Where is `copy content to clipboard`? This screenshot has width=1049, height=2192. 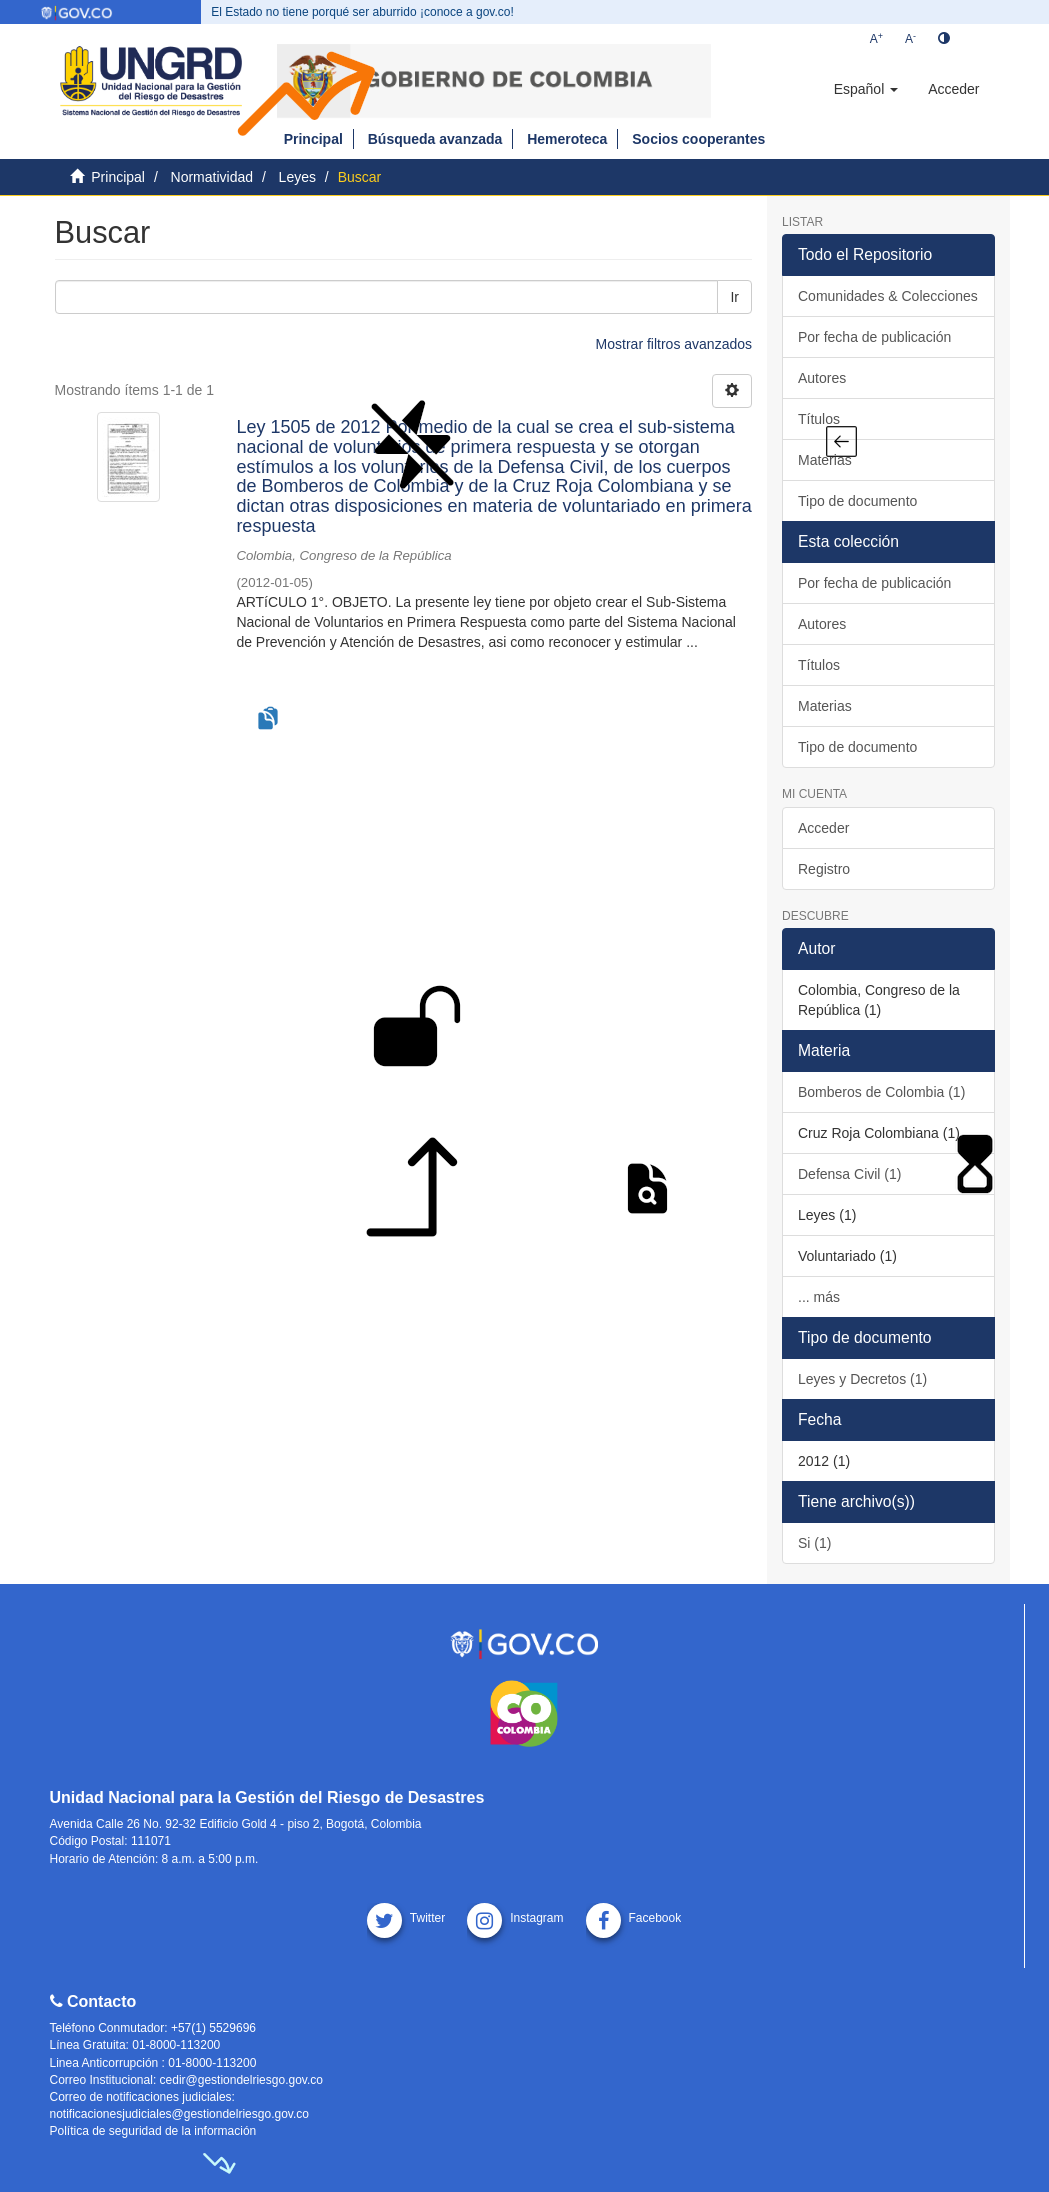
copy content to clipboard is located at coordinates (268, 718).